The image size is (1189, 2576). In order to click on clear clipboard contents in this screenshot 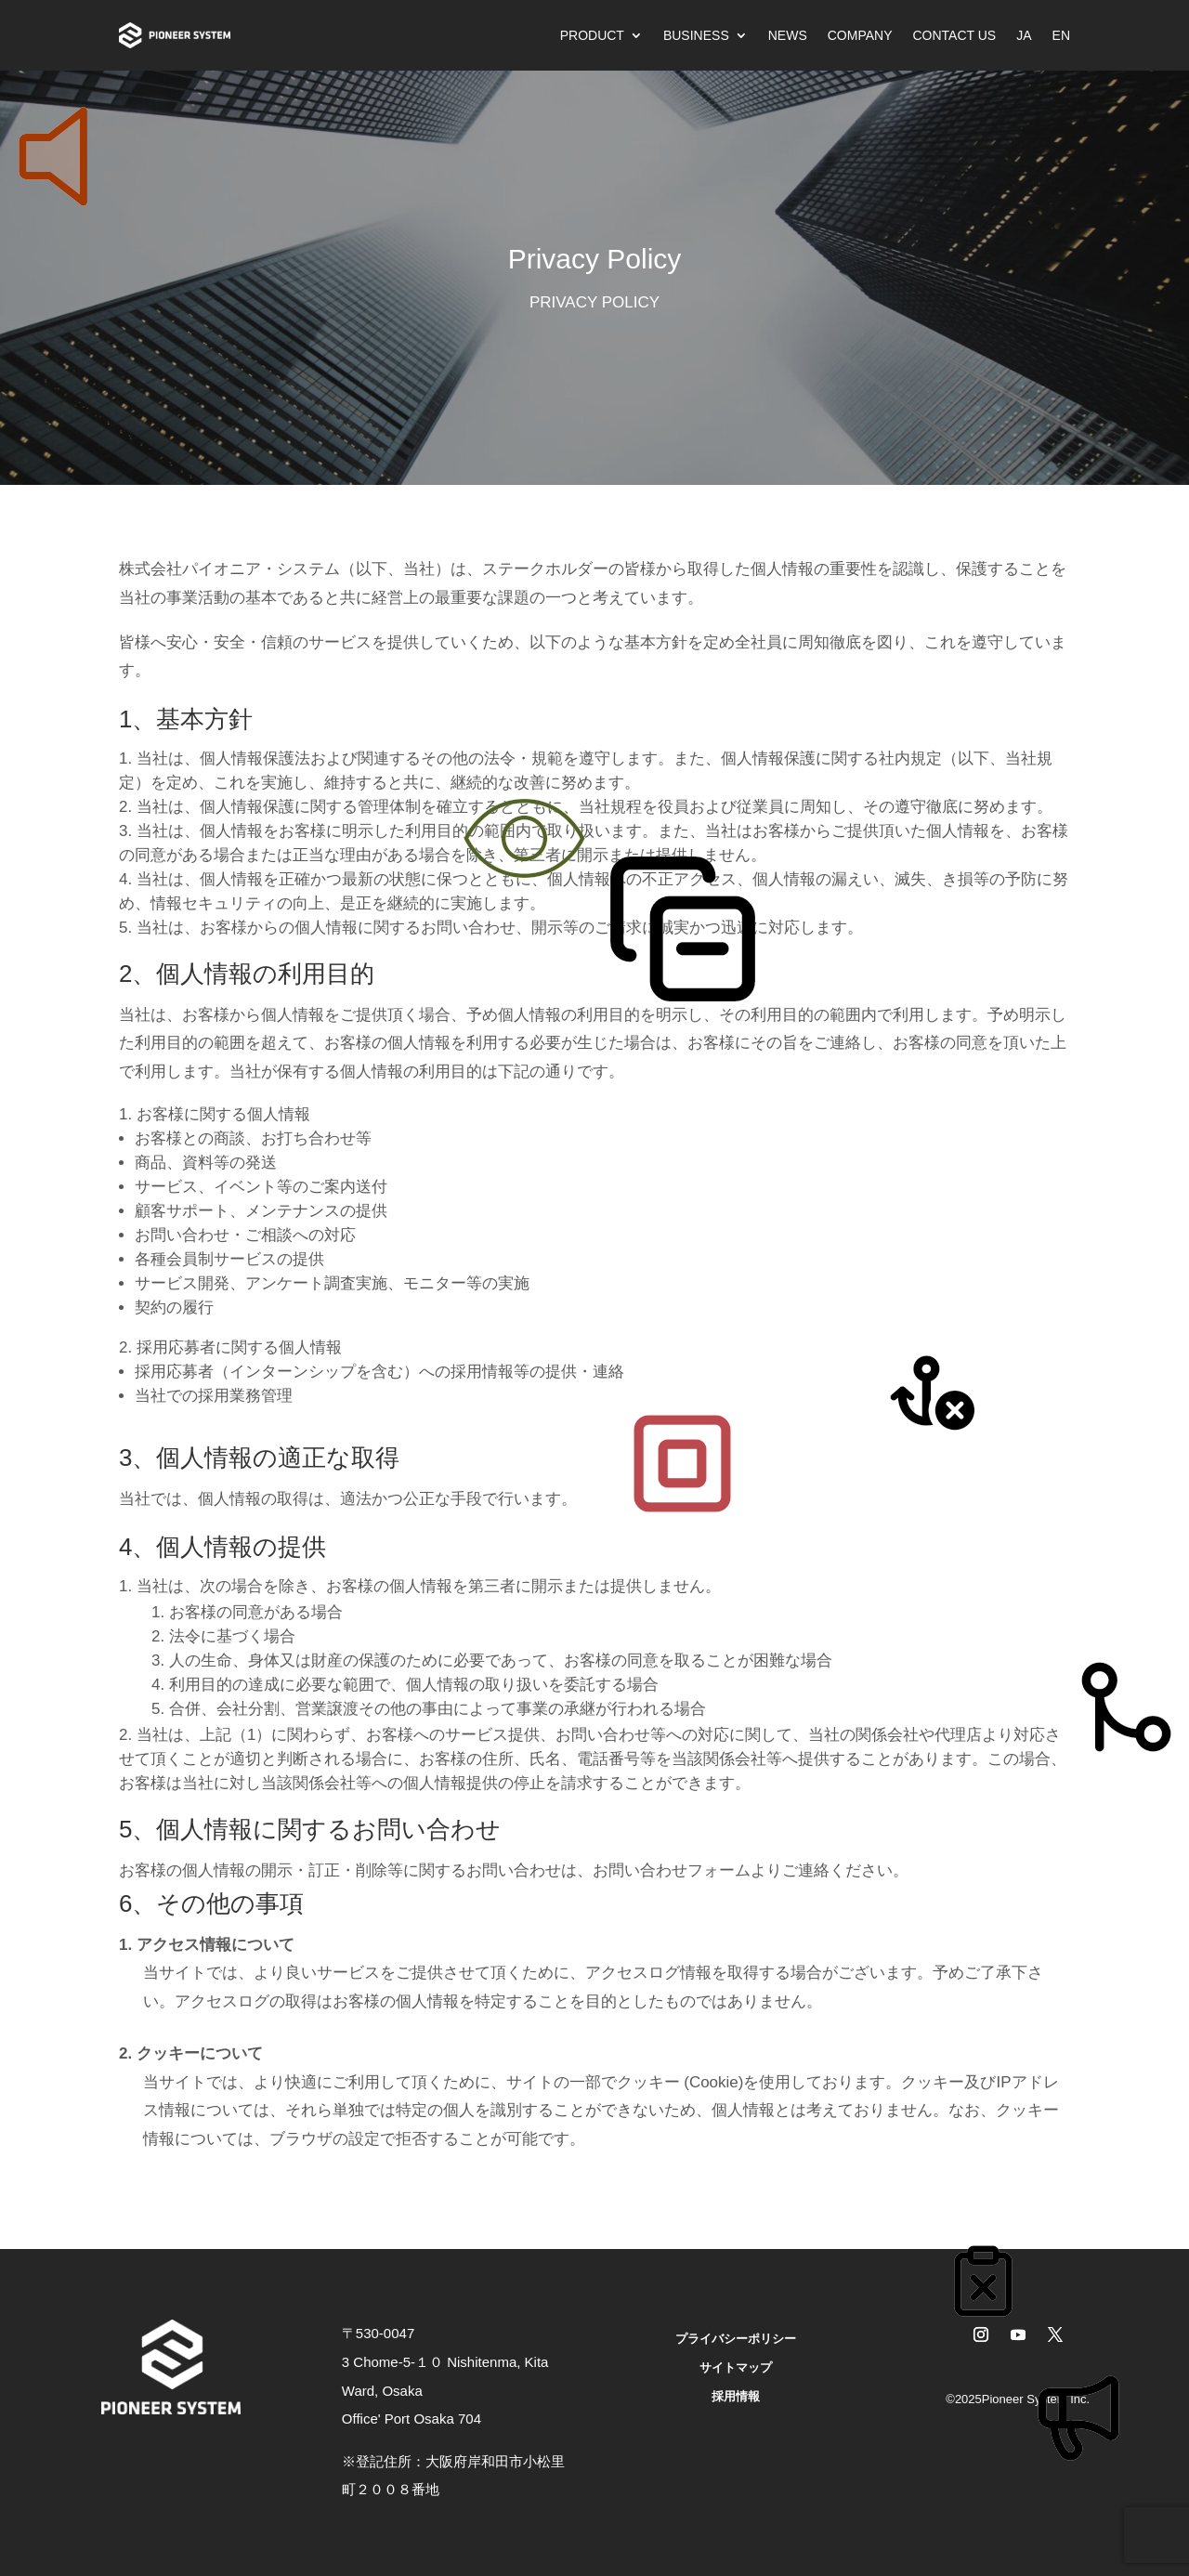, I will do `click(983, 2281)`.